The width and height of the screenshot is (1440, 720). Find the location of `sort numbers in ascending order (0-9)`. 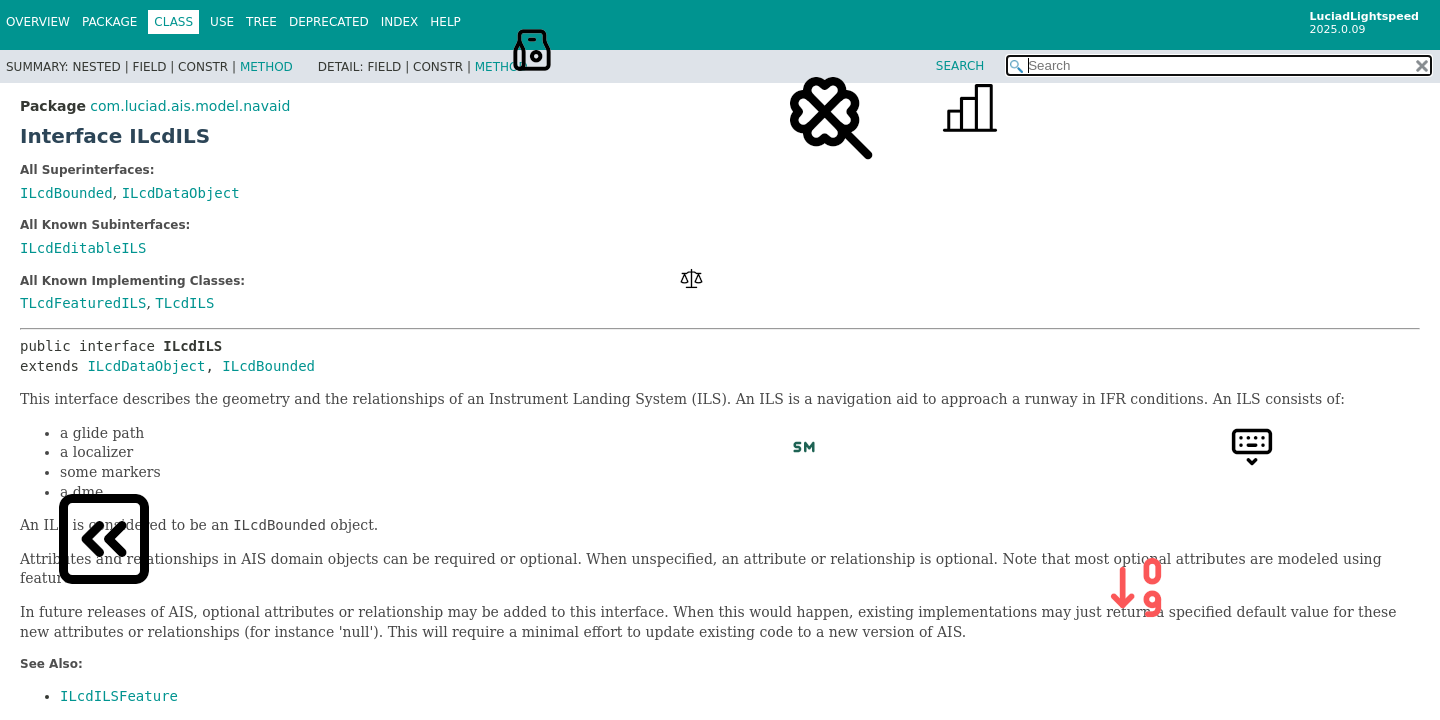

sort numbers in ascending order (0-9) is located at coordinates (1137, 587).